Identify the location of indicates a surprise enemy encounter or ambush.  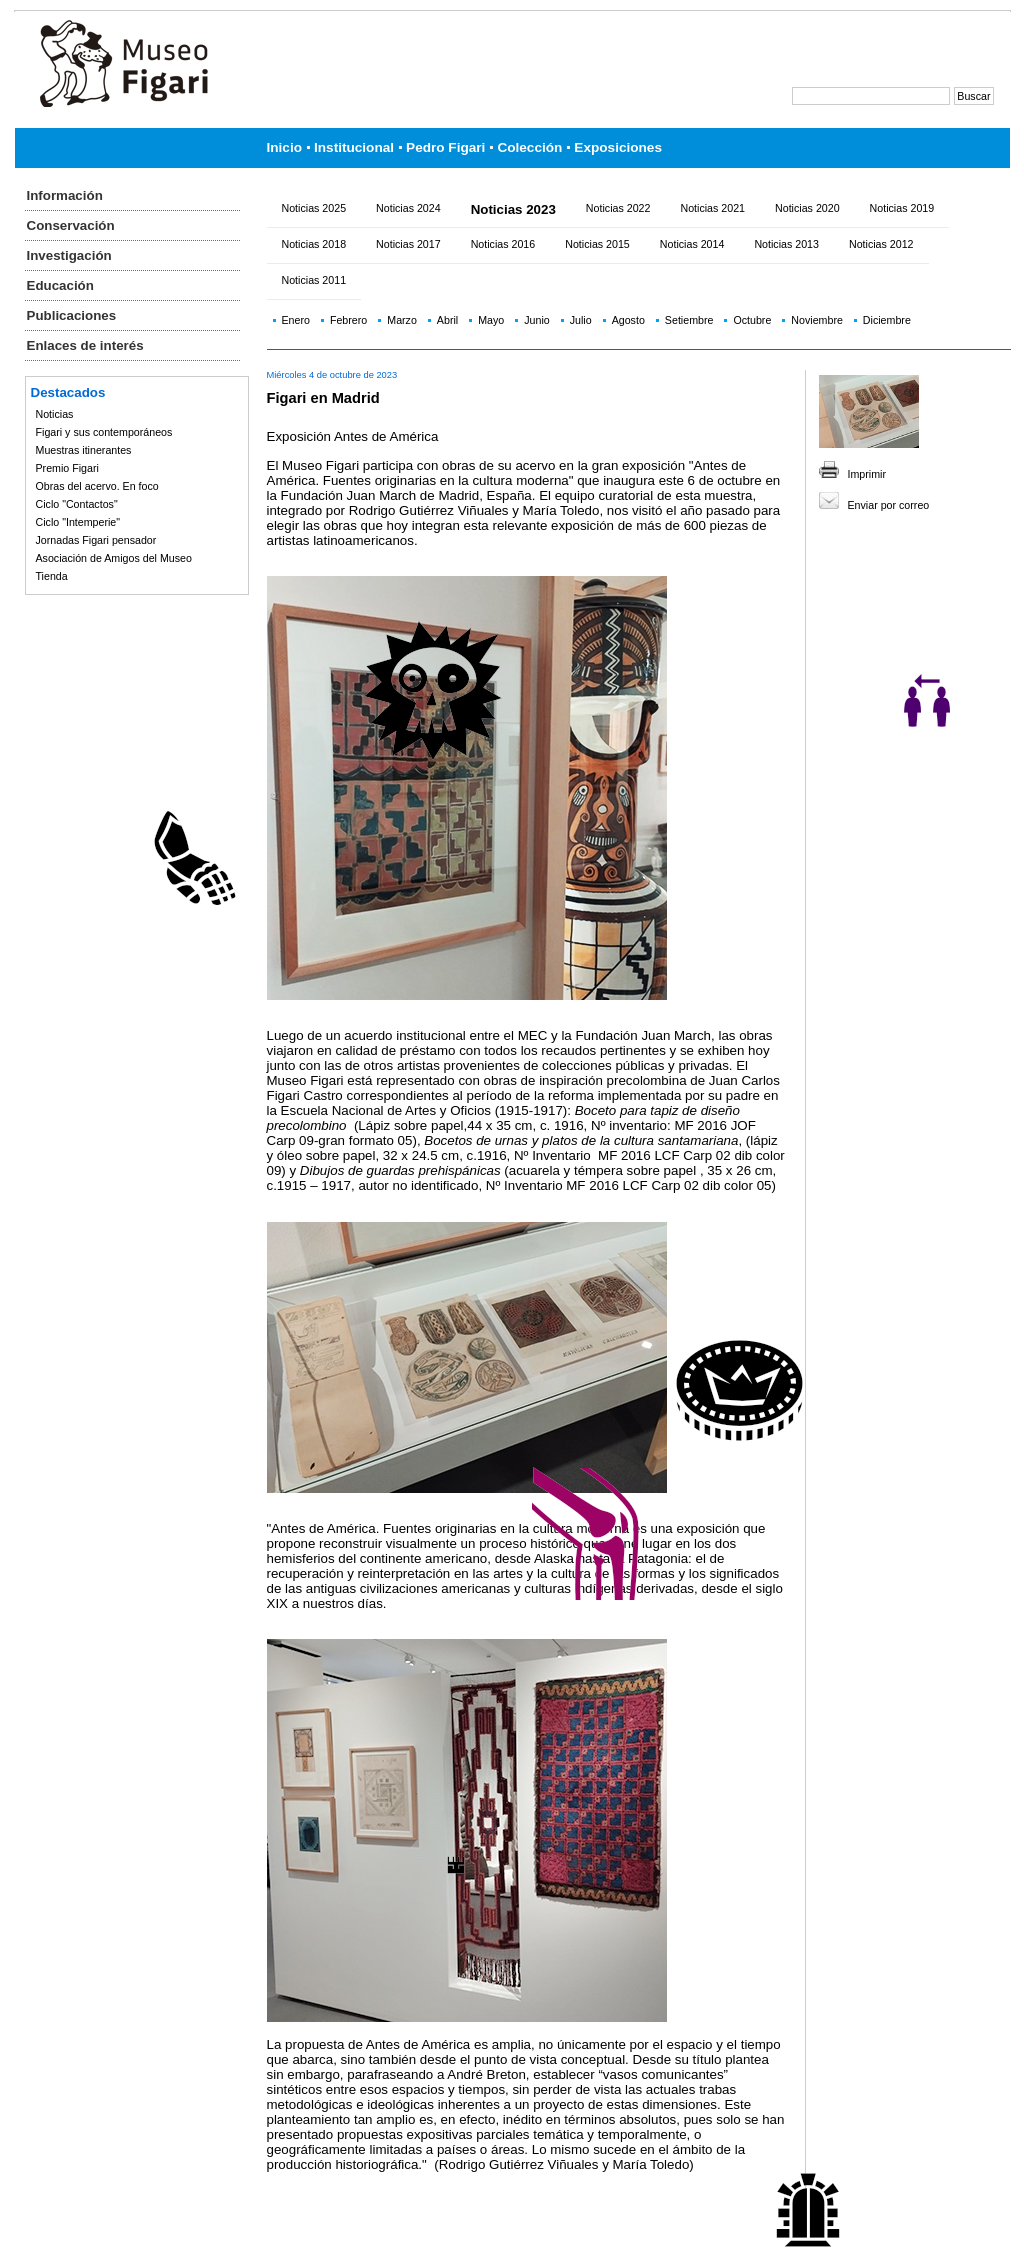
(433, 690).